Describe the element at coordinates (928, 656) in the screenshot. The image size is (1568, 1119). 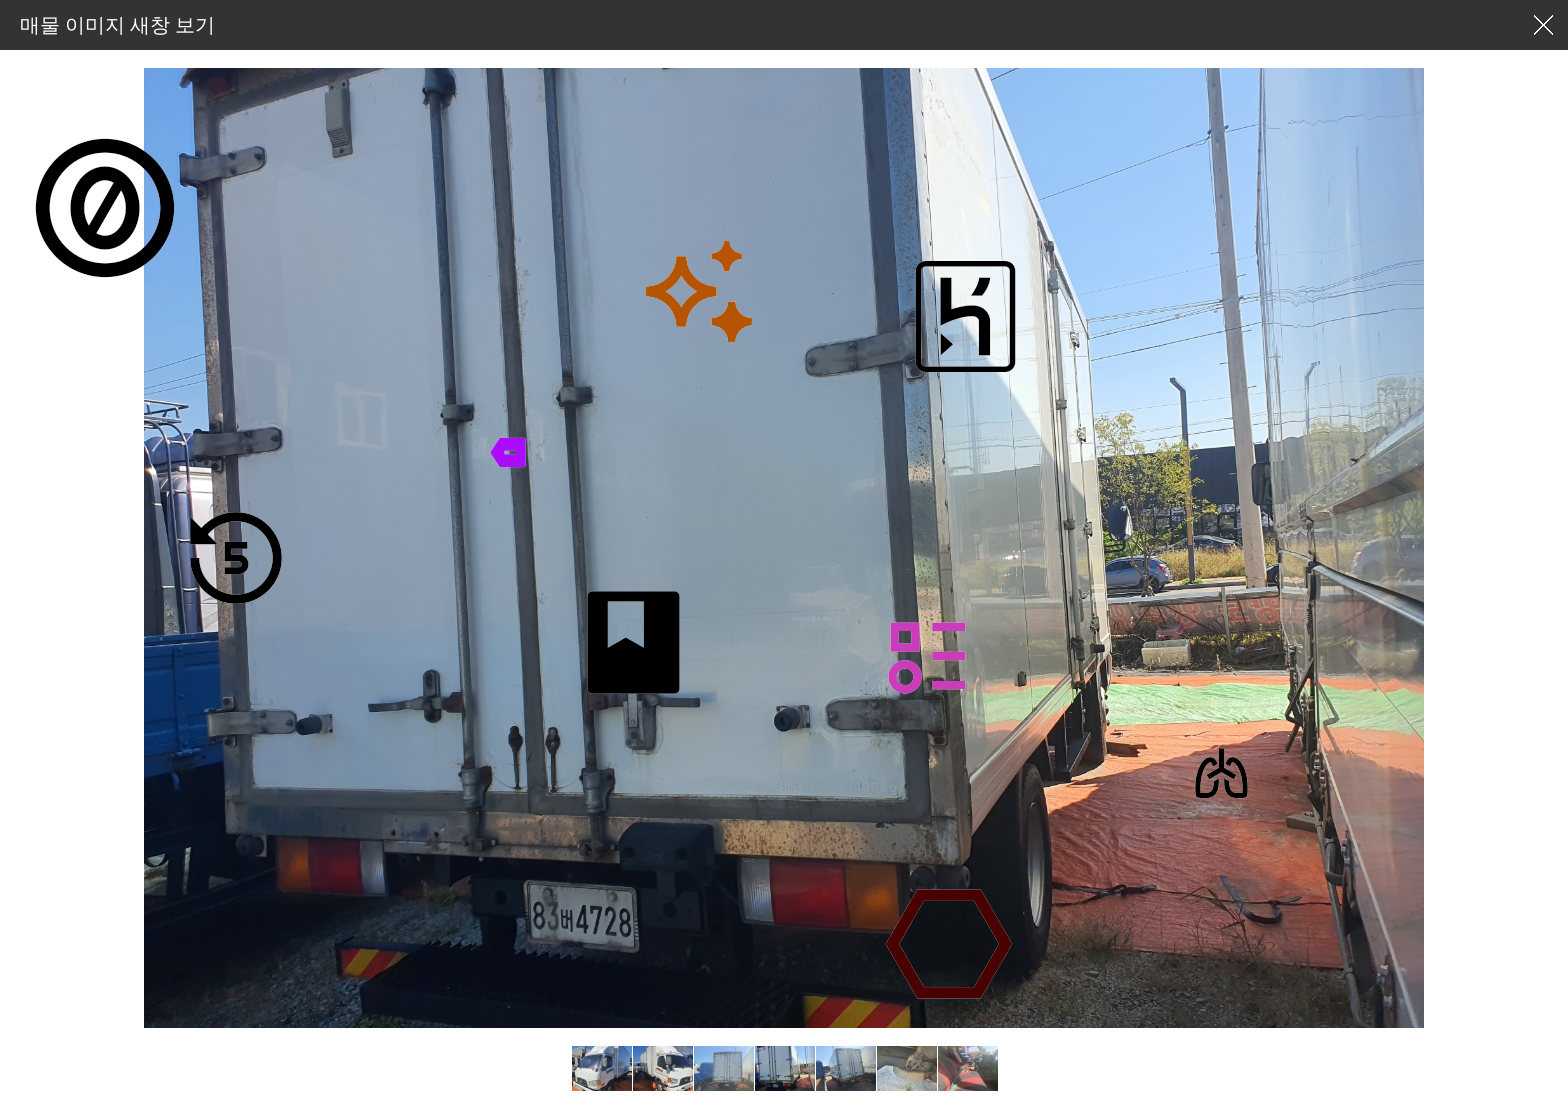
I see `view list with mixed content types` at that location.